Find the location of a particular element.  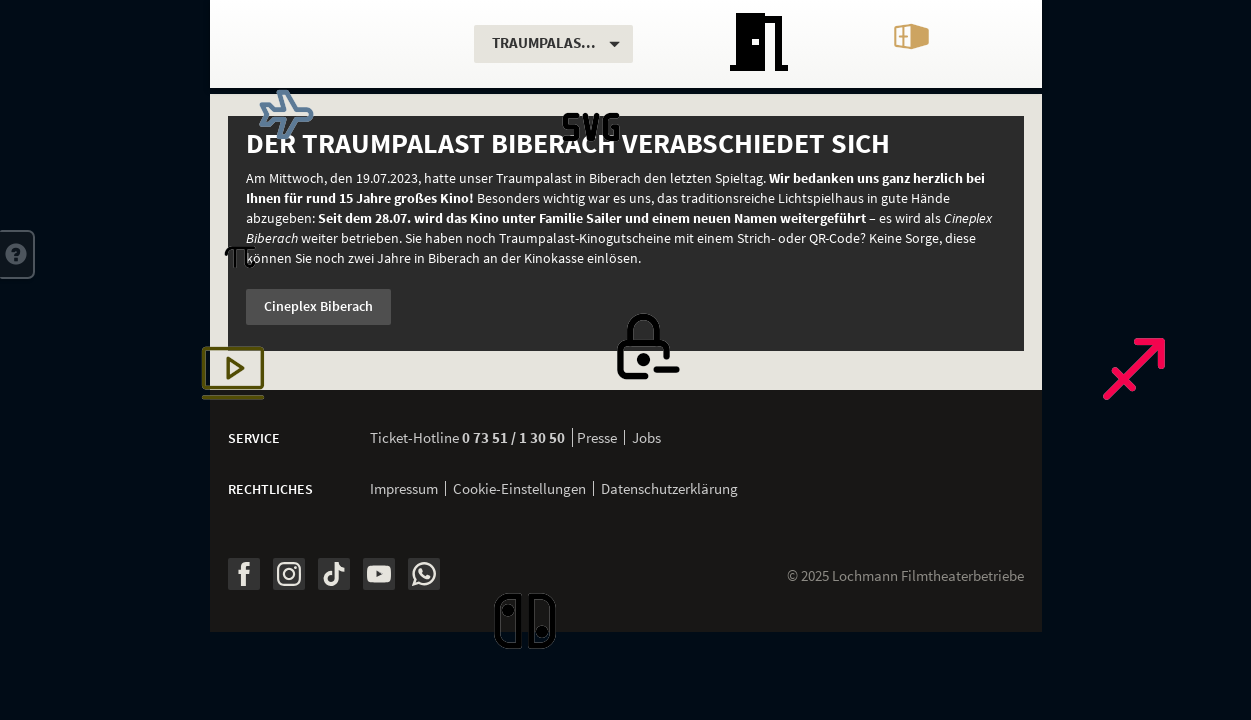

view shipping or freight details is located at coordinates (911, 36).